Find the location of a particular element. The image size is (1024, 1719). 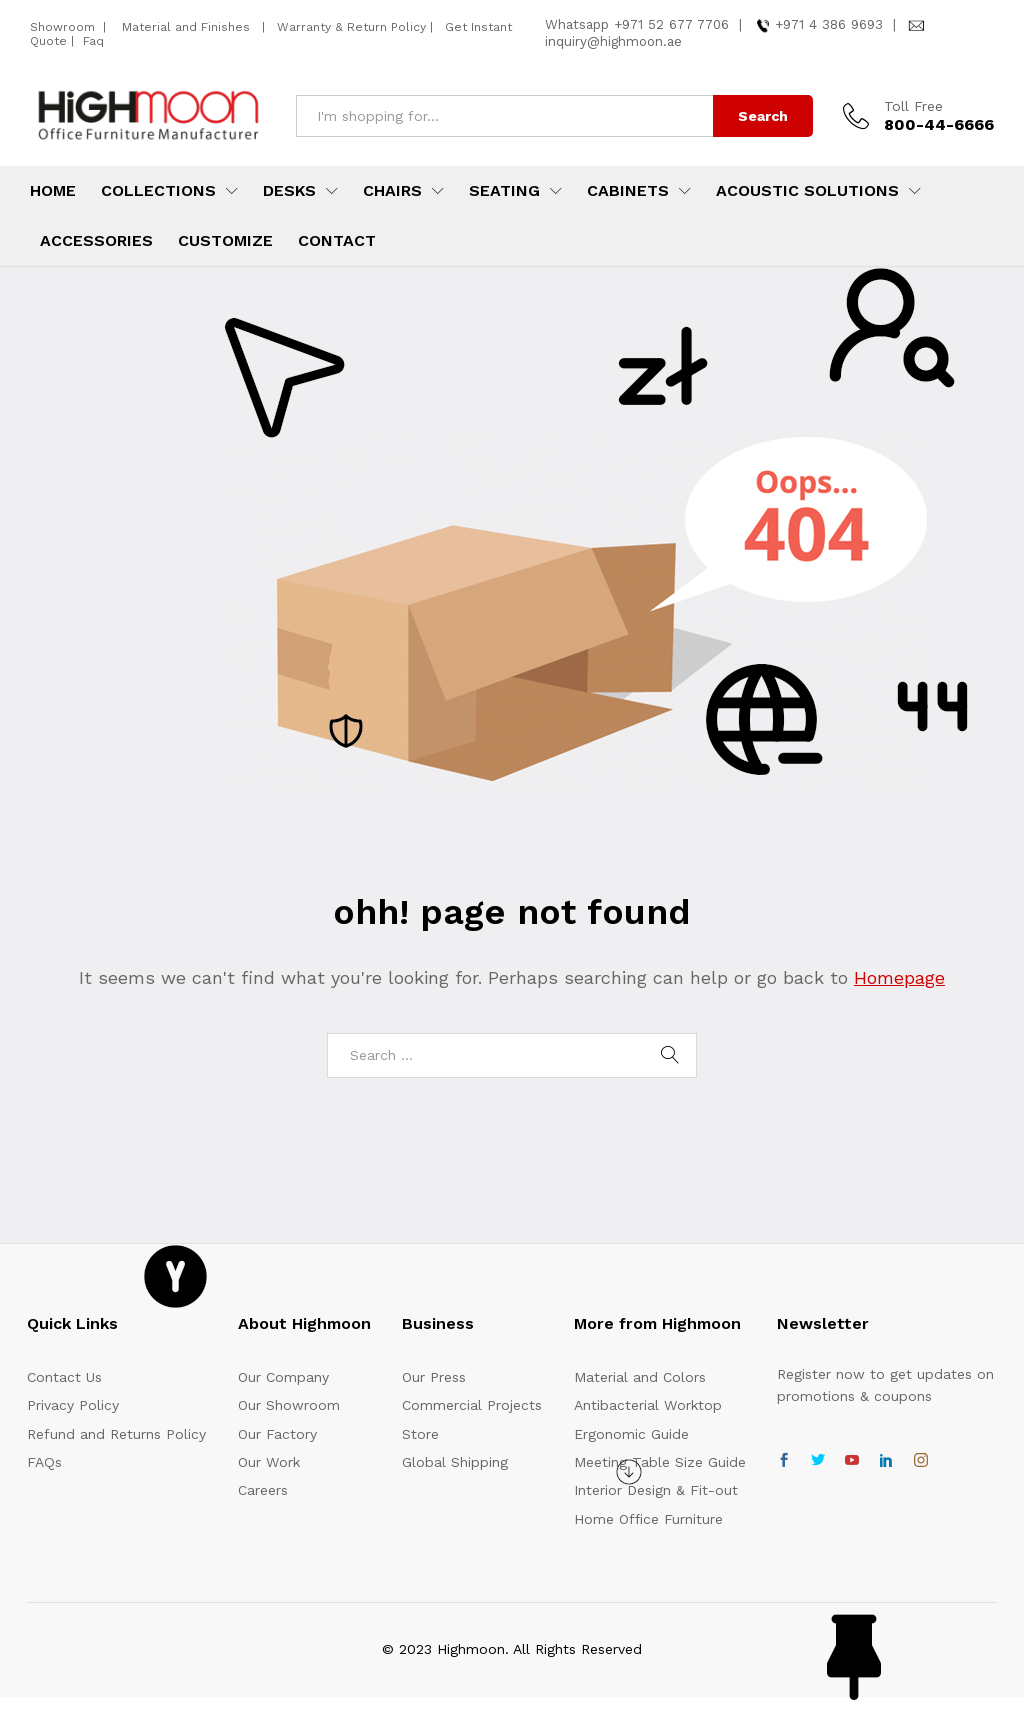

indicates partial security or protection status is located at coordinates (346, 731).